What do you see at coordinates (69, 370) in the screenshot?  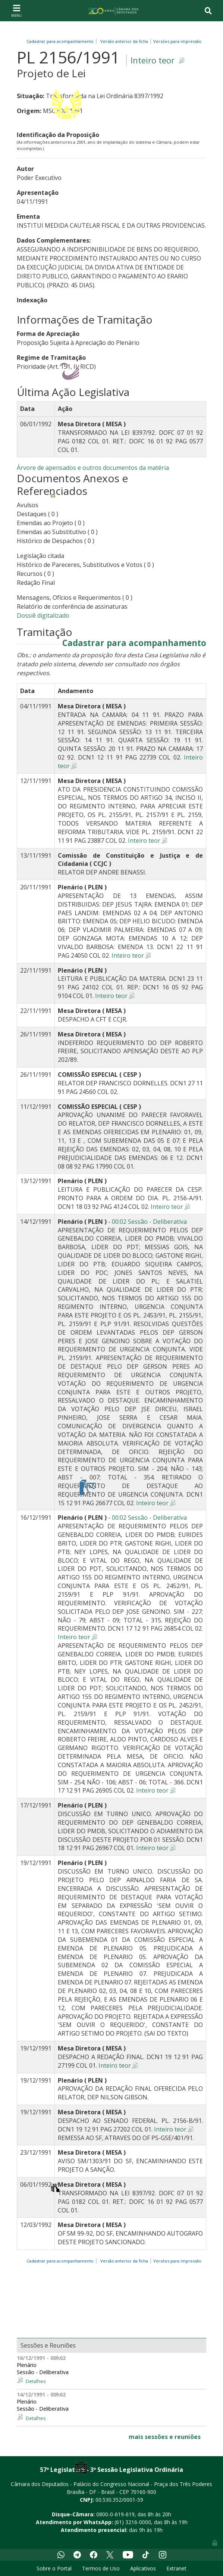 I see `swan or bird-themed game element` at bounding box center [69, 370].